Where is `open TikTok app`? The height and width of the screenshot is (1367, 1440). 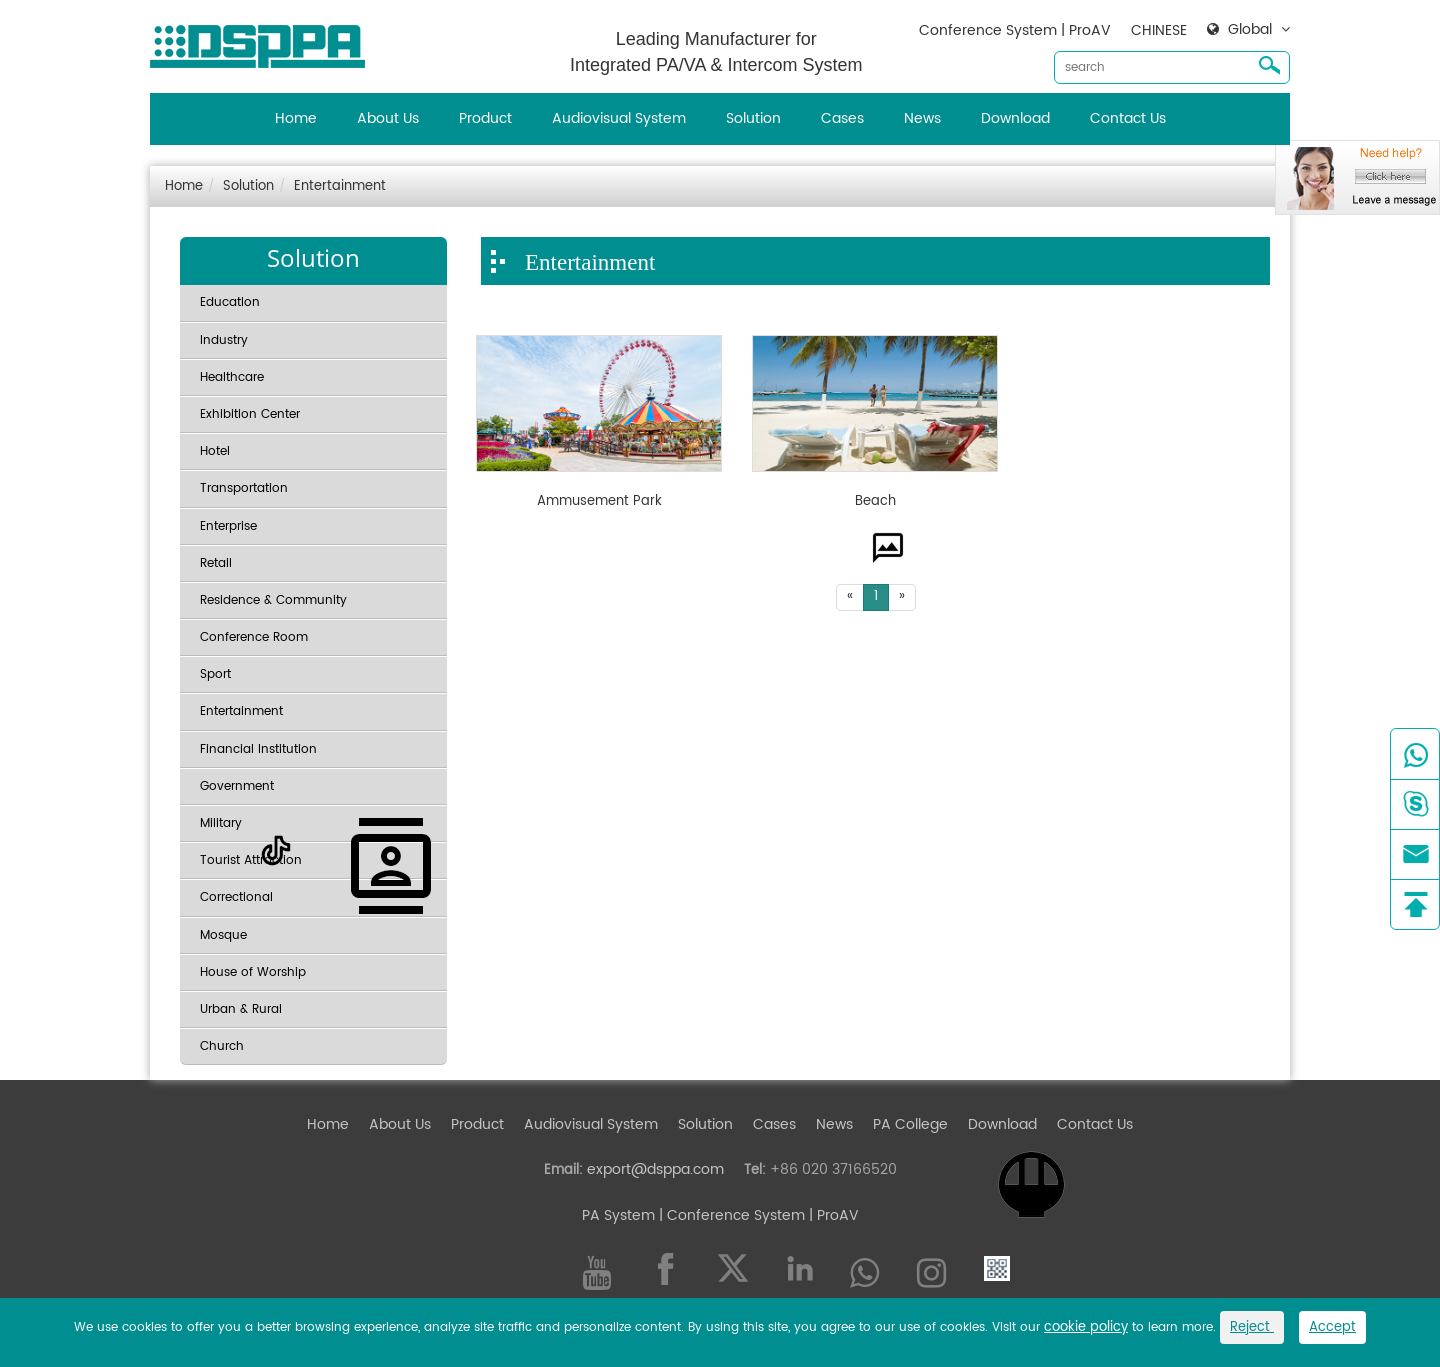 open TikTok app is located at coordinates (276, 851).